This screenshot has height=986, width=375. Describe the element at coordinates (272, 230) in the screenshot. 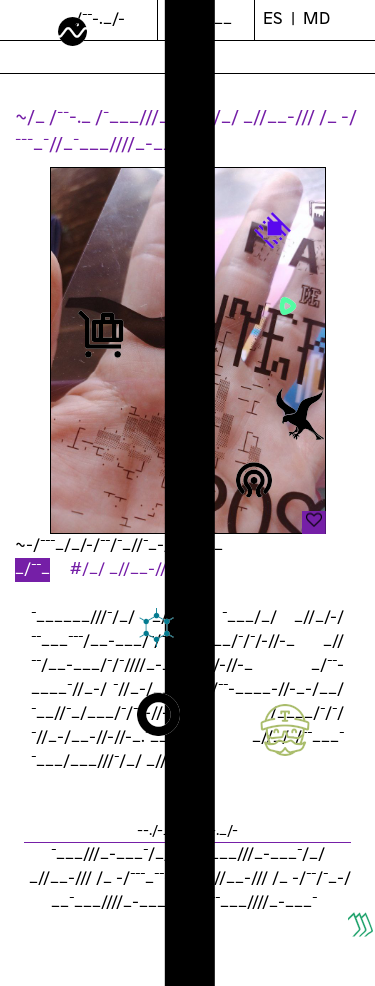

I see `open raycast app` at that location.